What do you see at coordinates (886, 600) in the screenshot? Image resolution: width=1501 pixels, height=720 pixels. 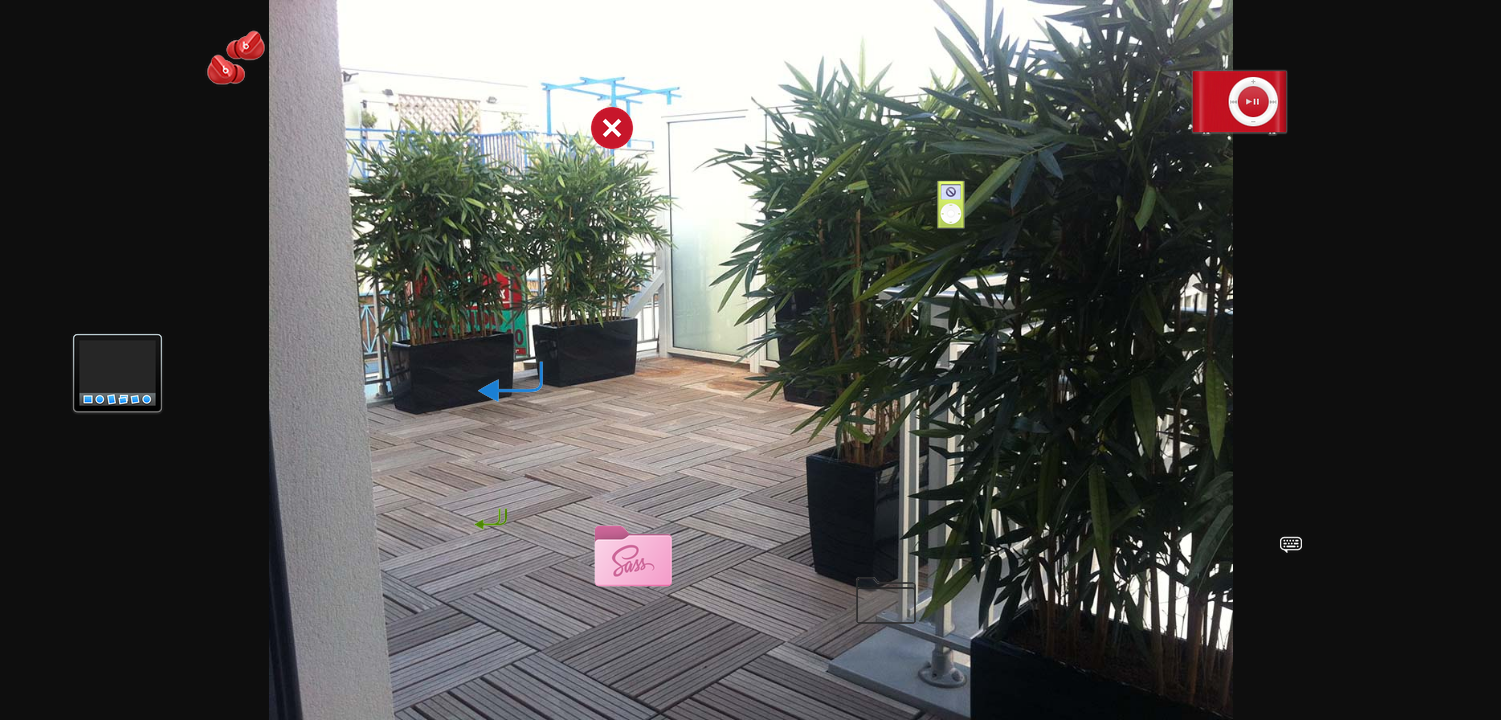 I see `selected folder in mail sidebar` at bounding box center [886, 600].